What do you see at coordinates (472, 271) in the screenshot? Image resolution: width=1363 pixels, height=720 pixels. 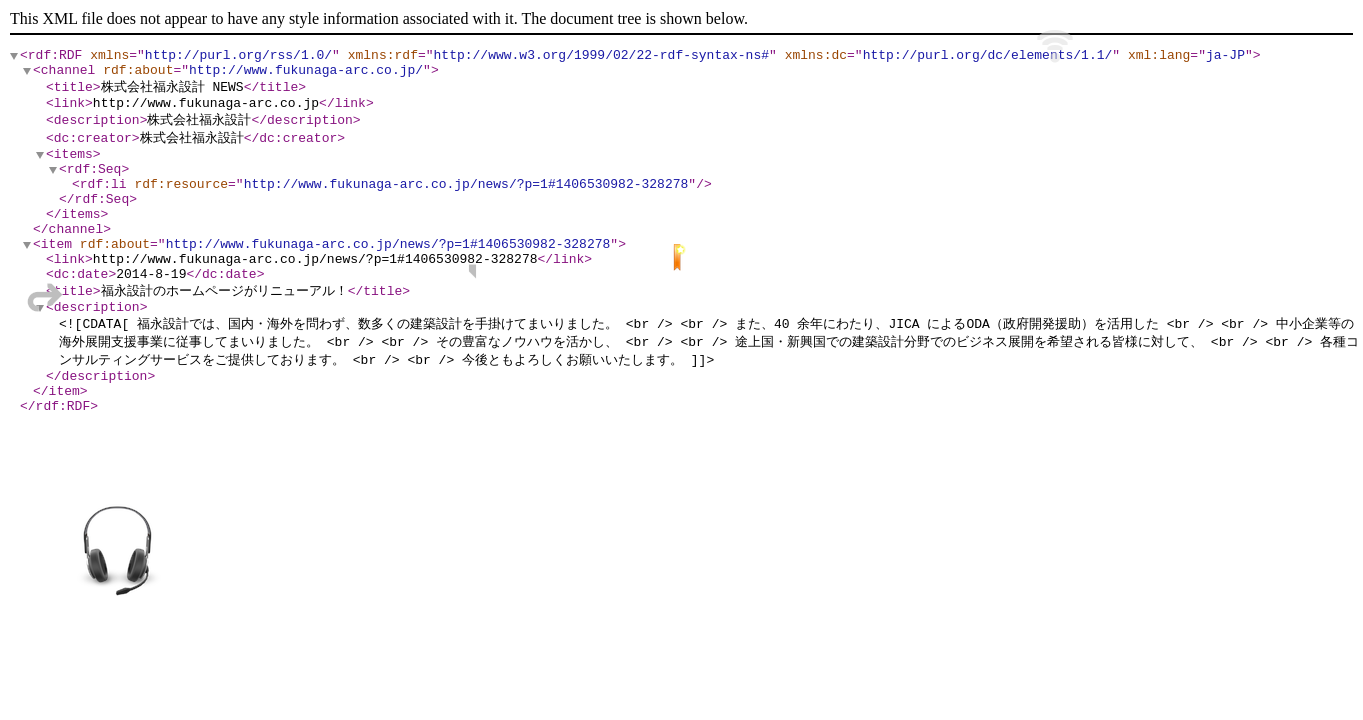 I see `move selection cursor to end of text (right-to-left mode)` at bounding box center [472, 271].